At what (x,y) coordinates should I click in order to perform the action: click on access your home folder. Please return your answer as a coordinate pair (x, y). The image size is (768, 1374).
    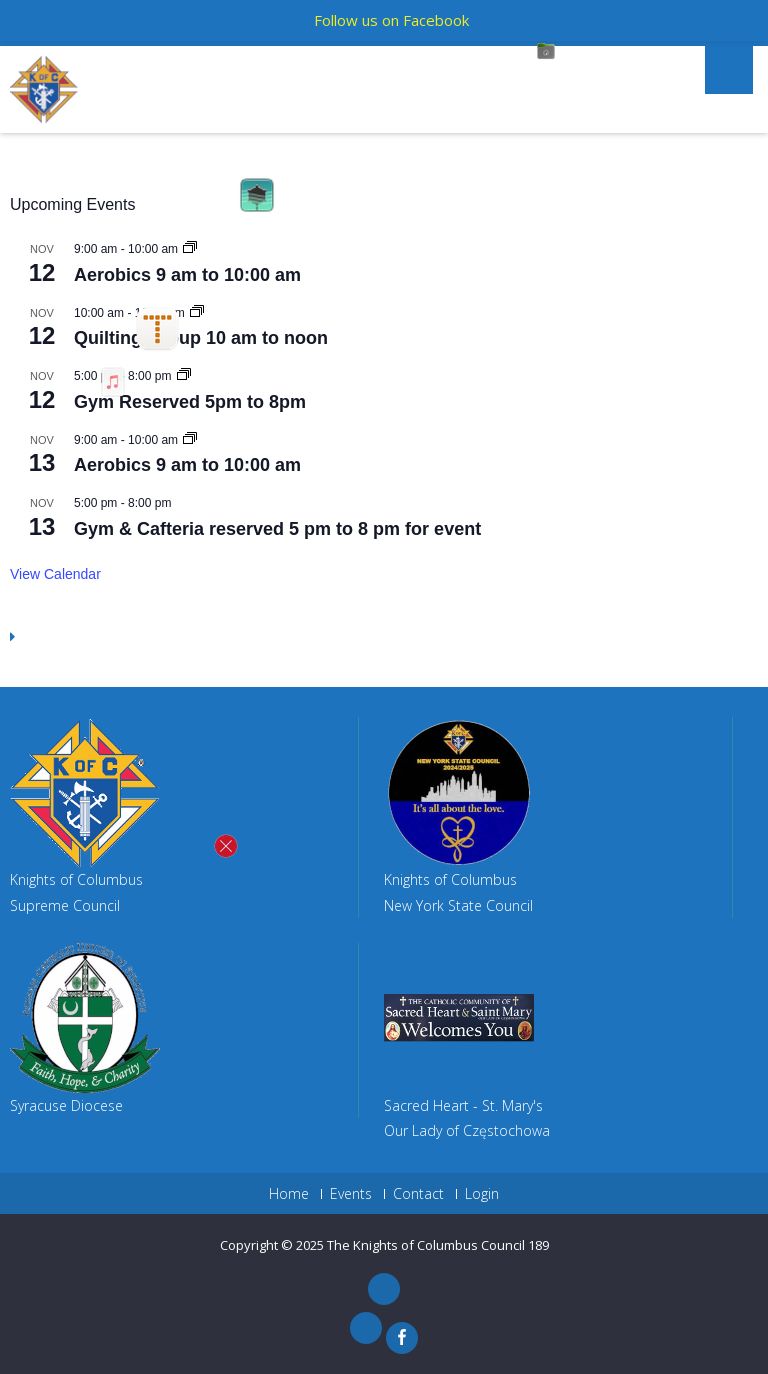
    Looking at the image, I should click on (546, 51).